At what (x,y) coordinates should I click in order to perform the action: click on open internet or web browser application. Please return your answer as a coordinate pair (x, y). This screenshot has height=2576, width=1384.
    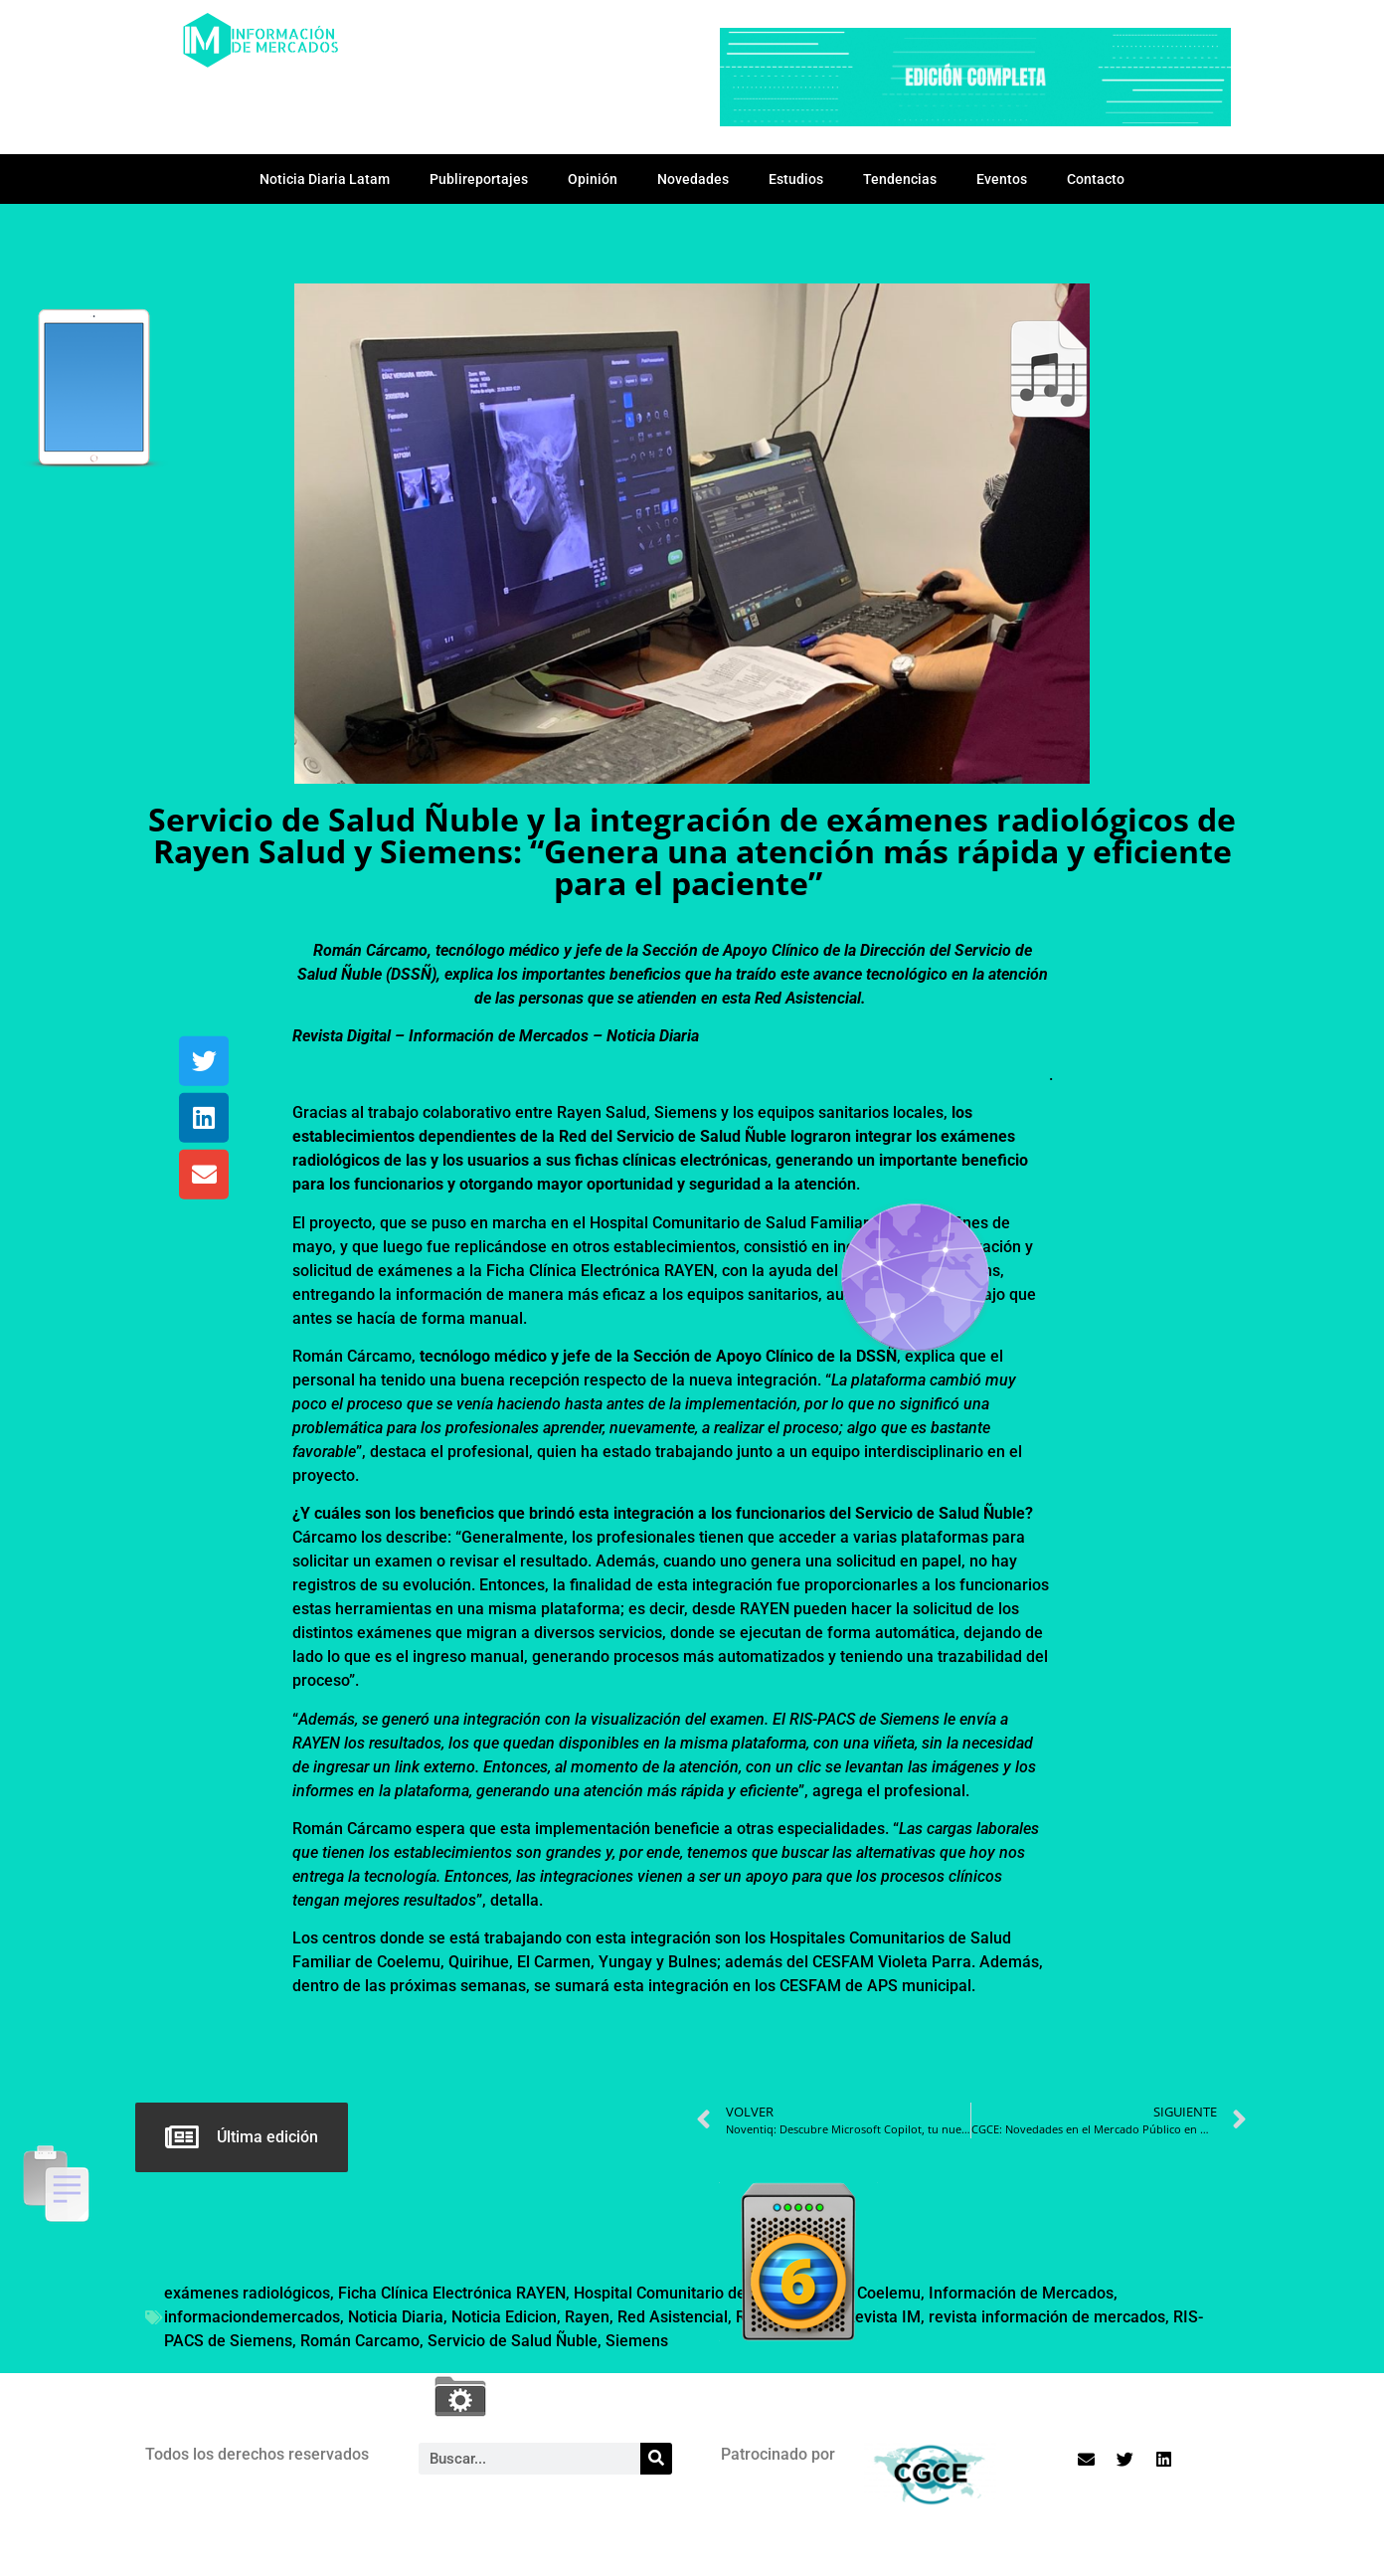
    Looking at the image, I should click on (915, 1277).